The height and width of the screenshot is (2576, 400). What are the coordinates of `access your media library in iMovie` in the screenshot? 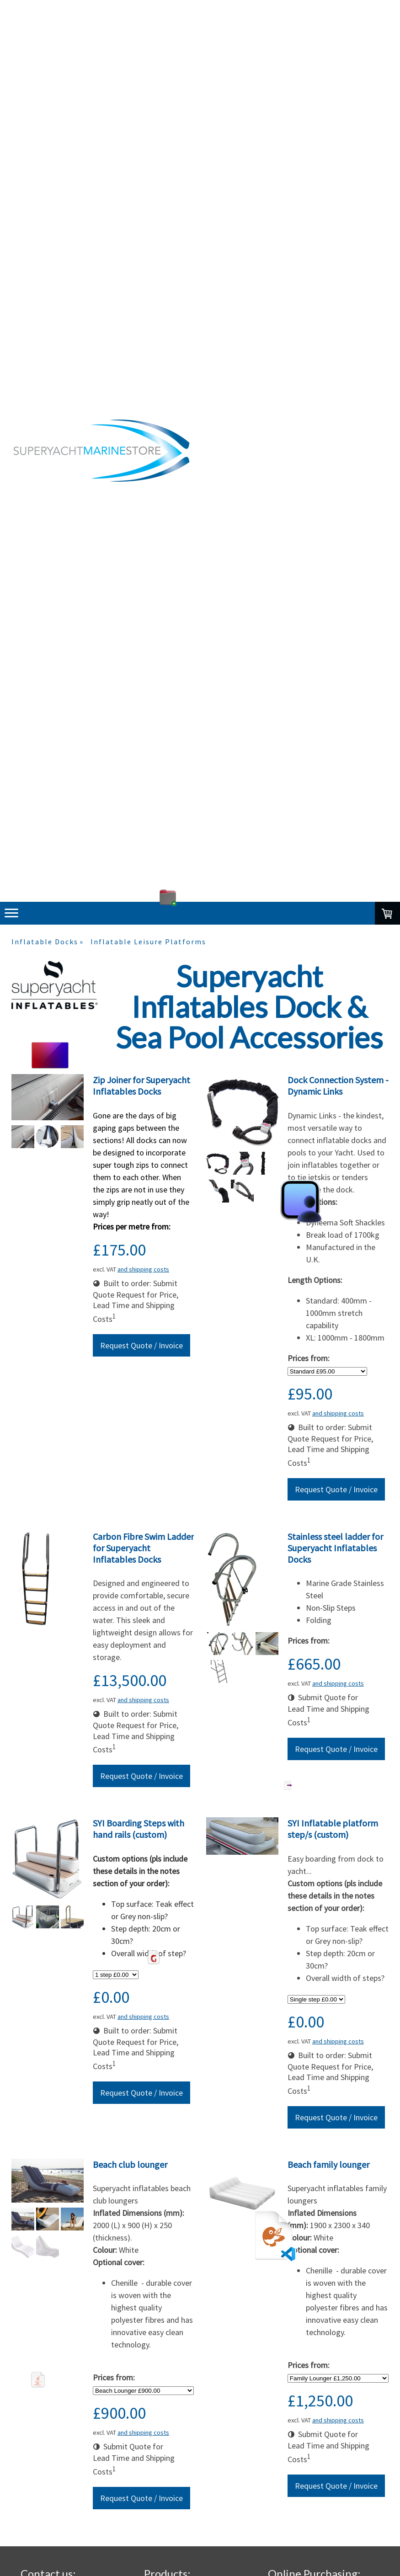 It's located at (50, 1055).